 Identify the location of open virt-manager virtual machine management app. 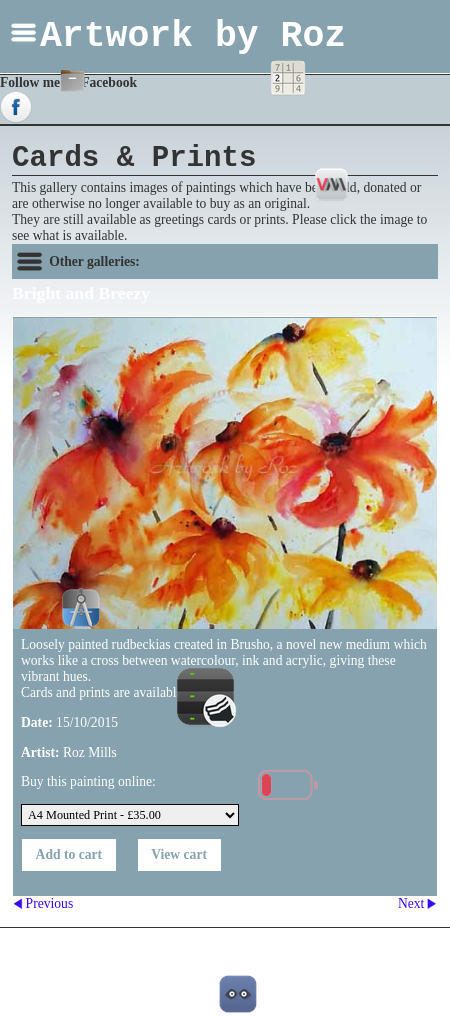
(331, 184).